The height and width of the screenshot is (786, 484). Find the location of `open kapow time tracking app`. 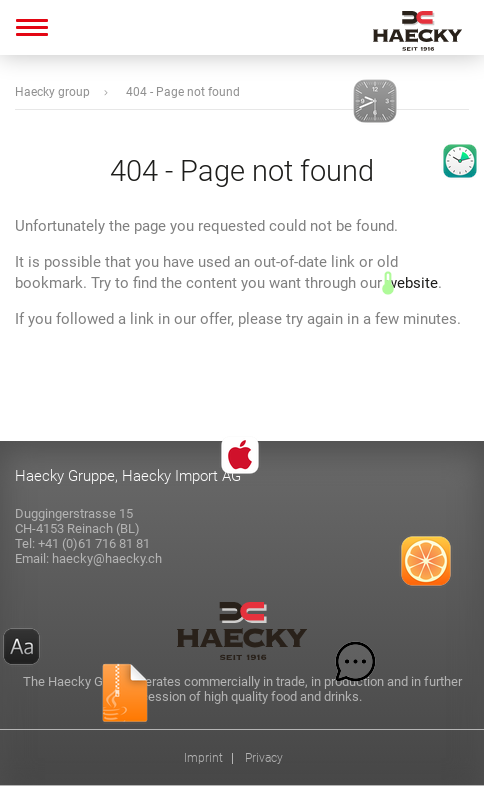

open kapow time tracking app is located at coordinates (460, 161).